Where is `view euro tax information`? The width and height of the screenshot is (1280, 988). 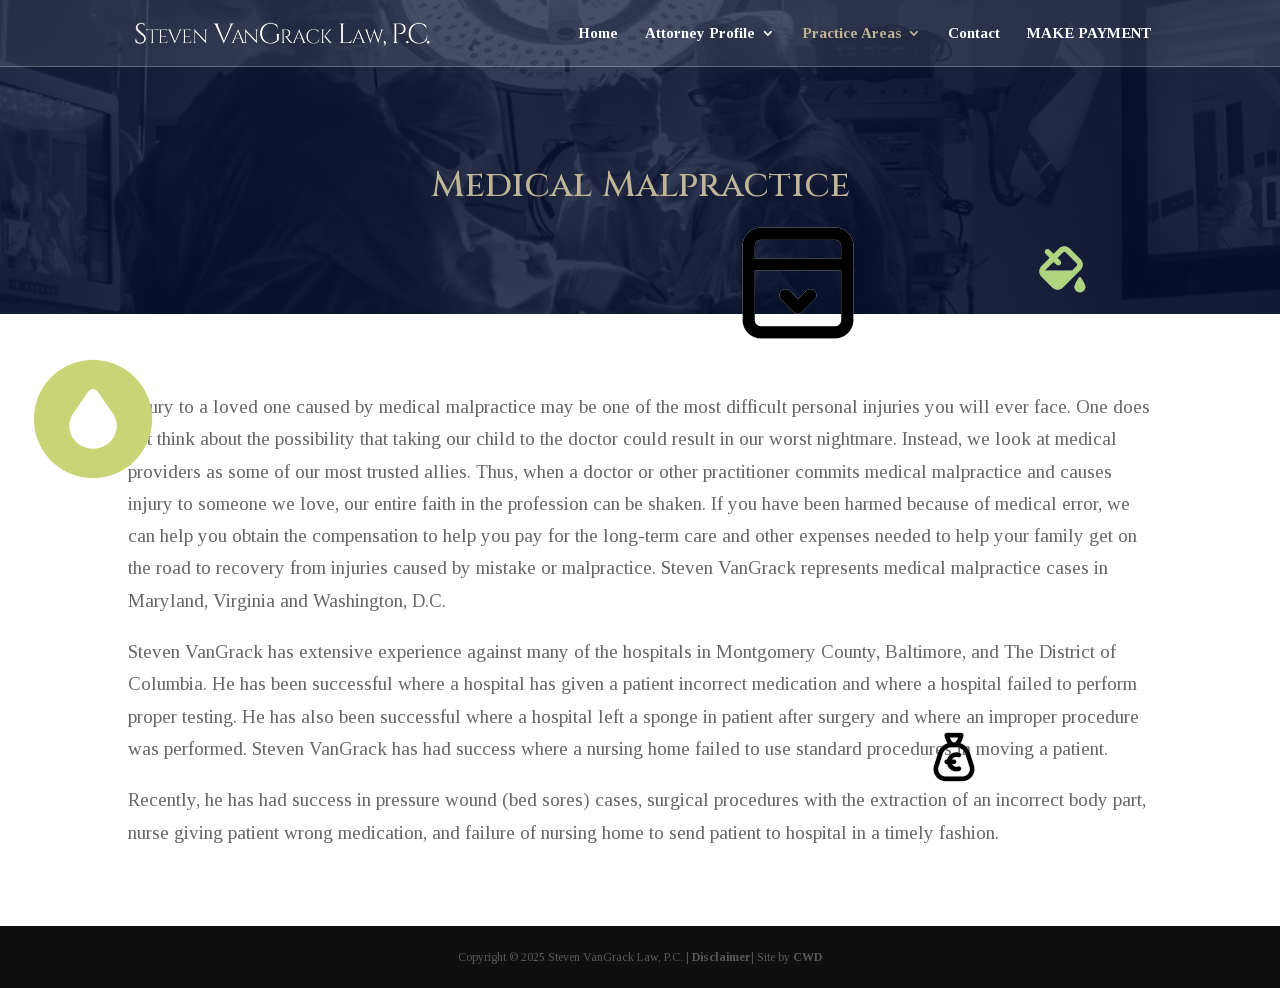 view euro tax information is located at coordinates (954, 757).